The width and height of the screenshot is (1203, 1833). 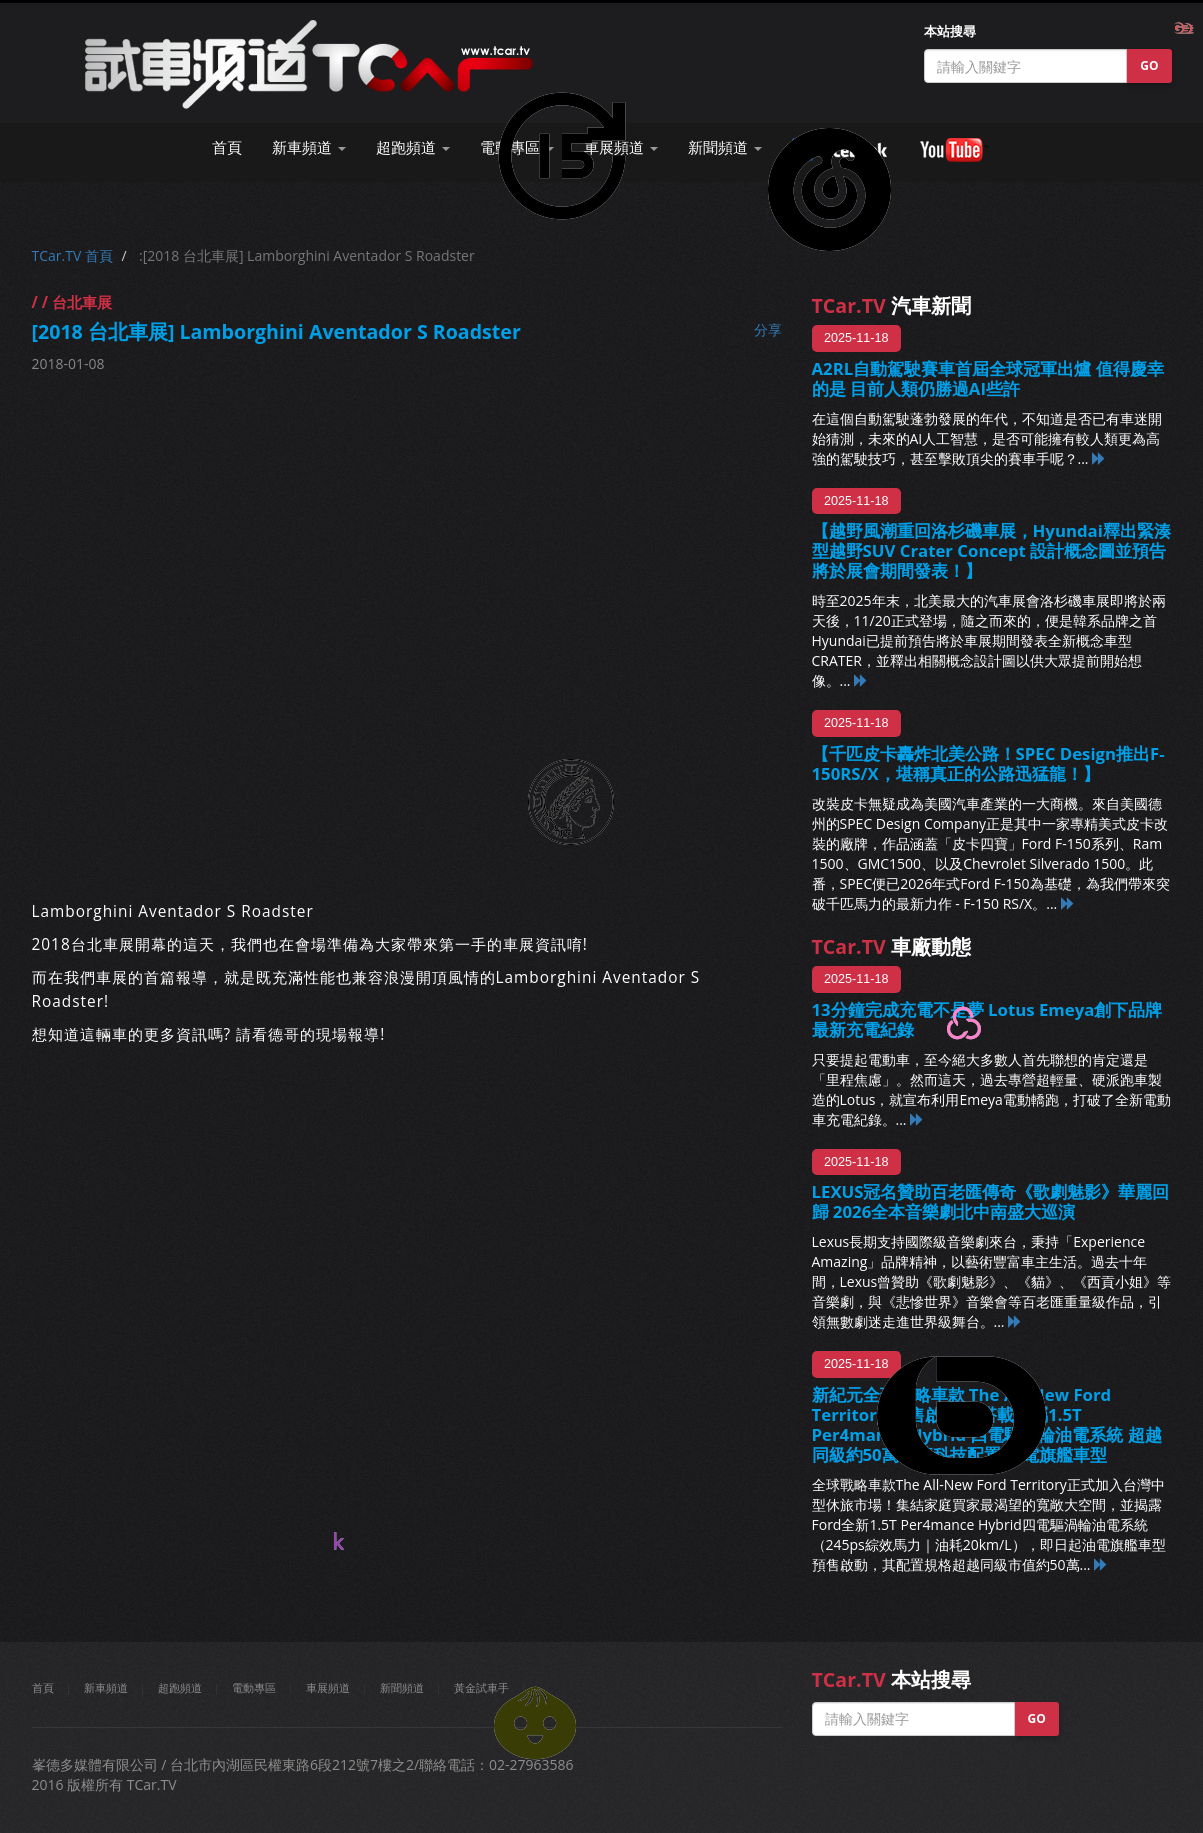 I want to click on max planck society official logo, so click(x=571, y=802).